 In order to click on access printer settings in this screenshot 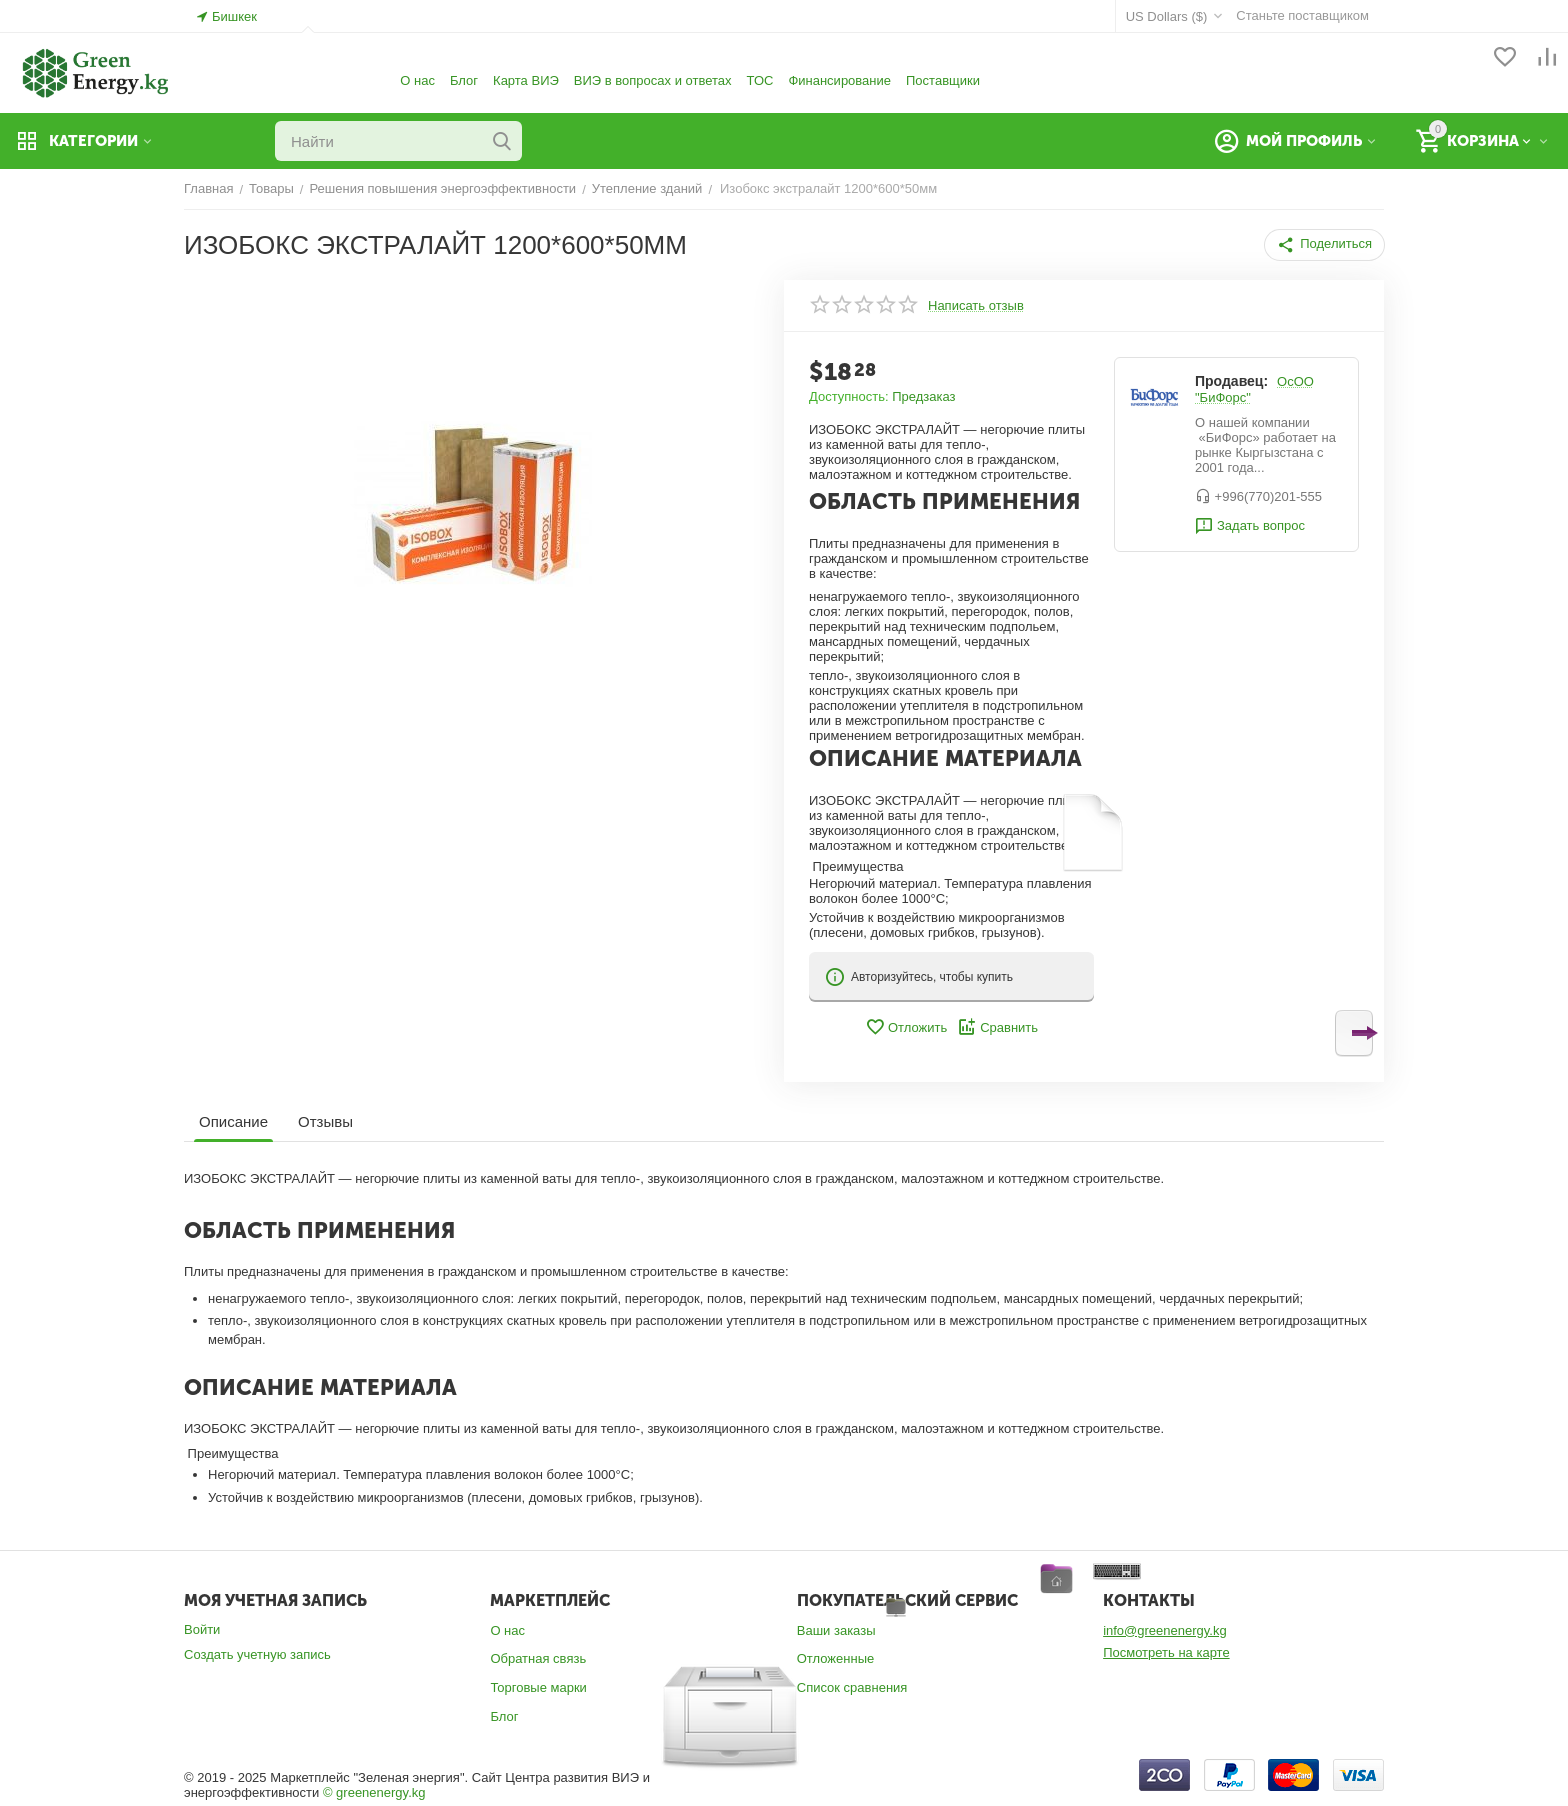, I will do `click(730, 1717)`.